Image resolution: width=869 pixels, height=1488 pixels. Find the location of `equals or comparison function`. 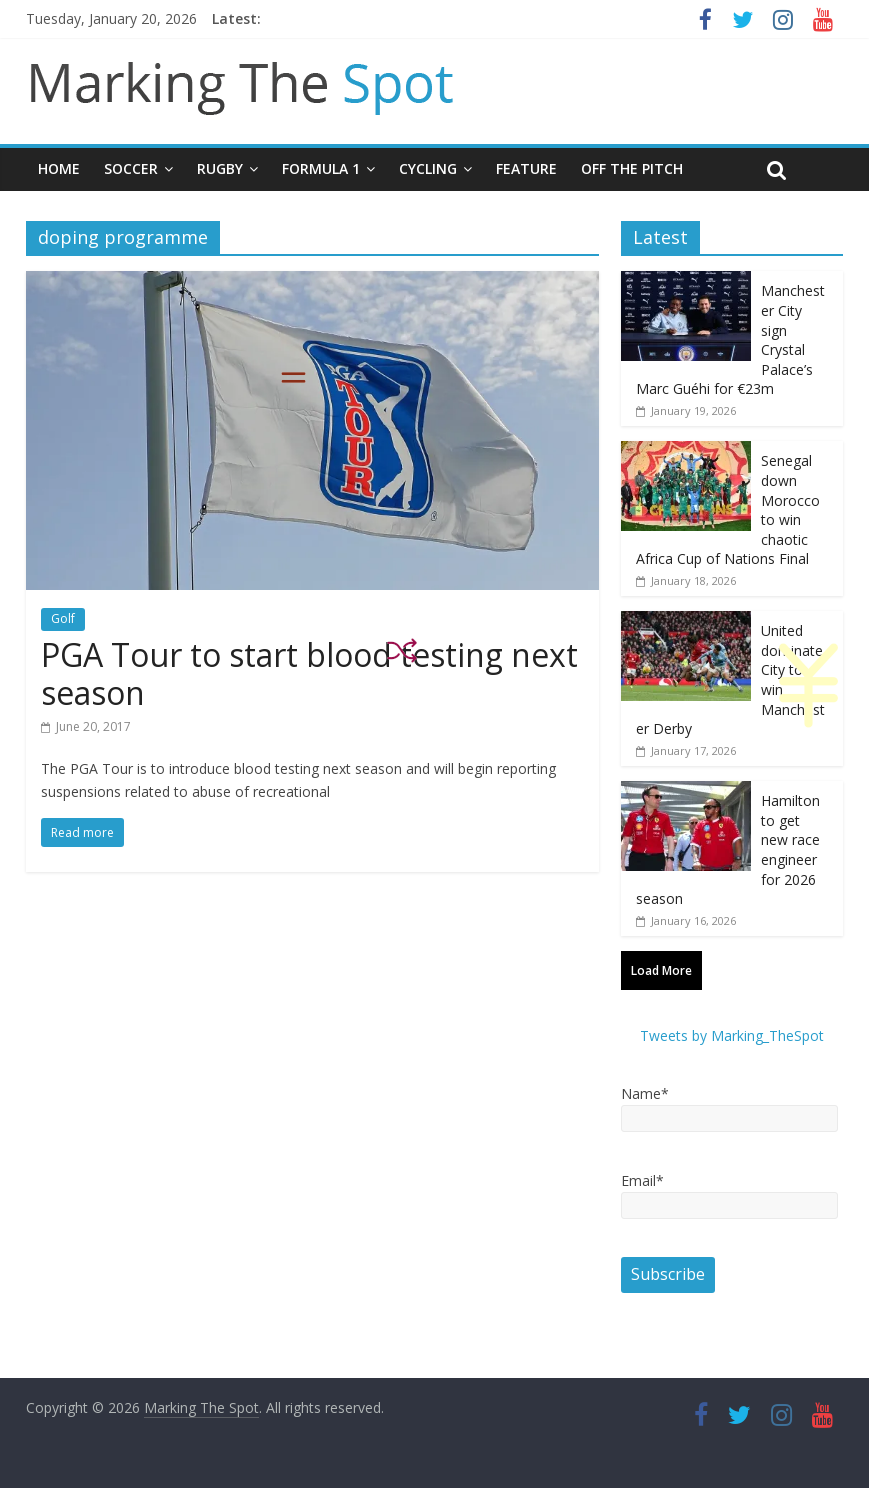

equals or comparison function is located at coordinates (293, 377).